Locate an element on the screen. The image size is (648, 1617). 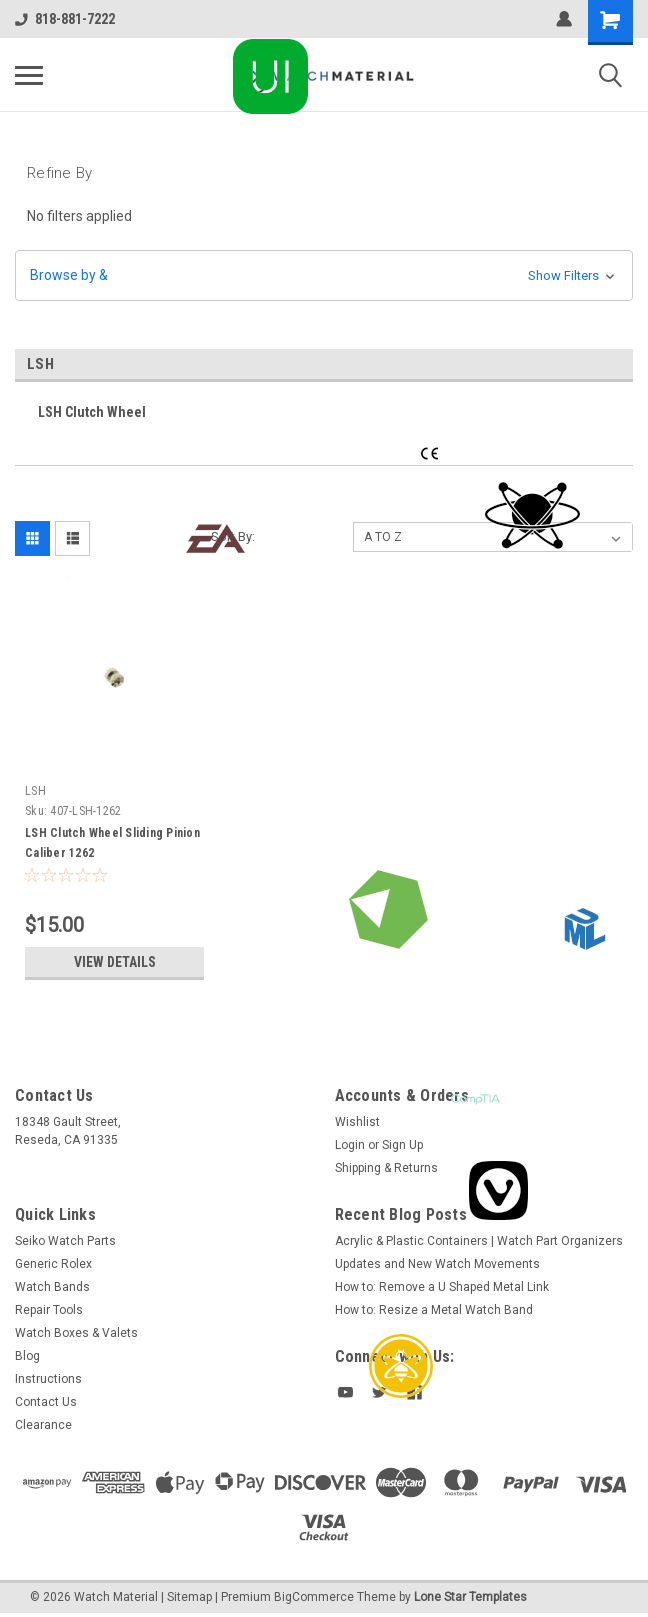
indicates CE certification or European conformity compliance is located at coordinates (429, 453).